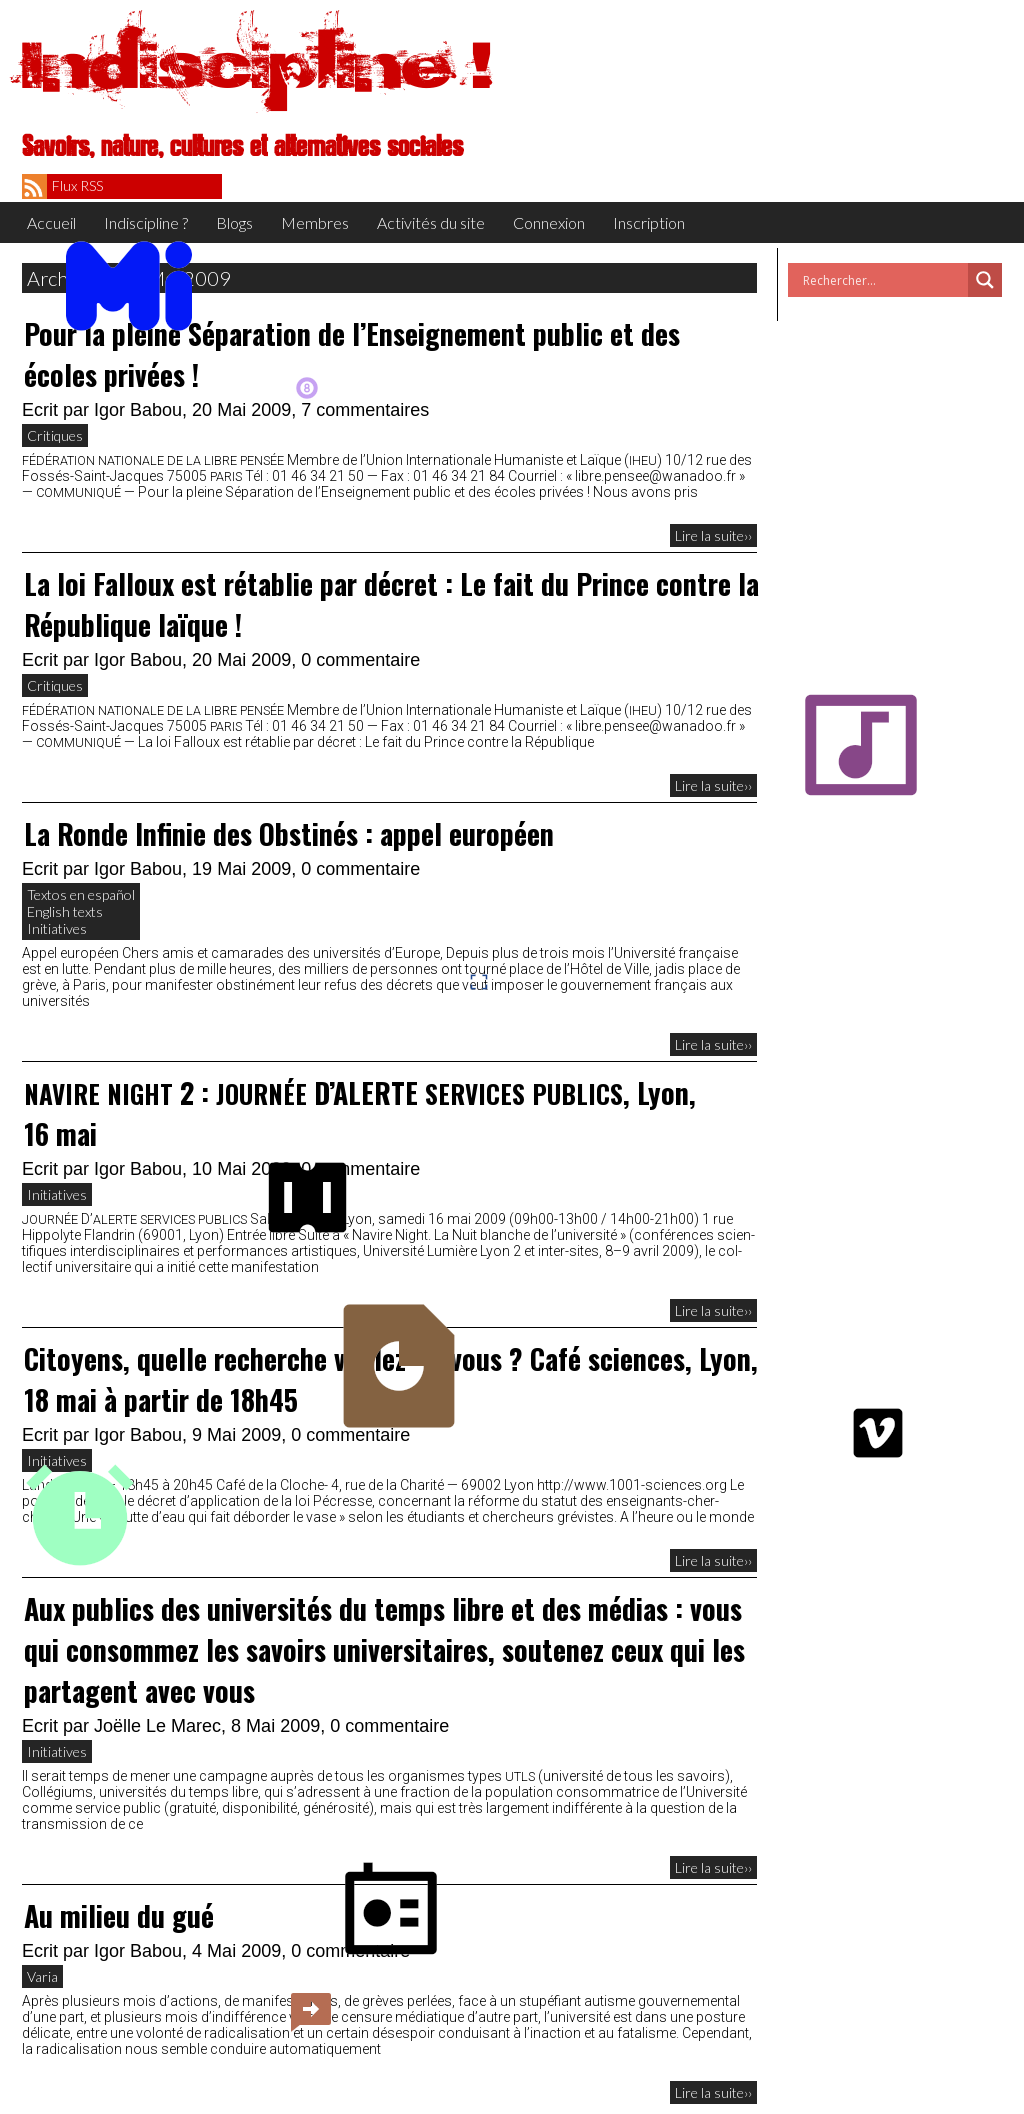  Describe the element at coordinates (80, 1513) in the screenshot. I see `set or manage alarms` at that location.